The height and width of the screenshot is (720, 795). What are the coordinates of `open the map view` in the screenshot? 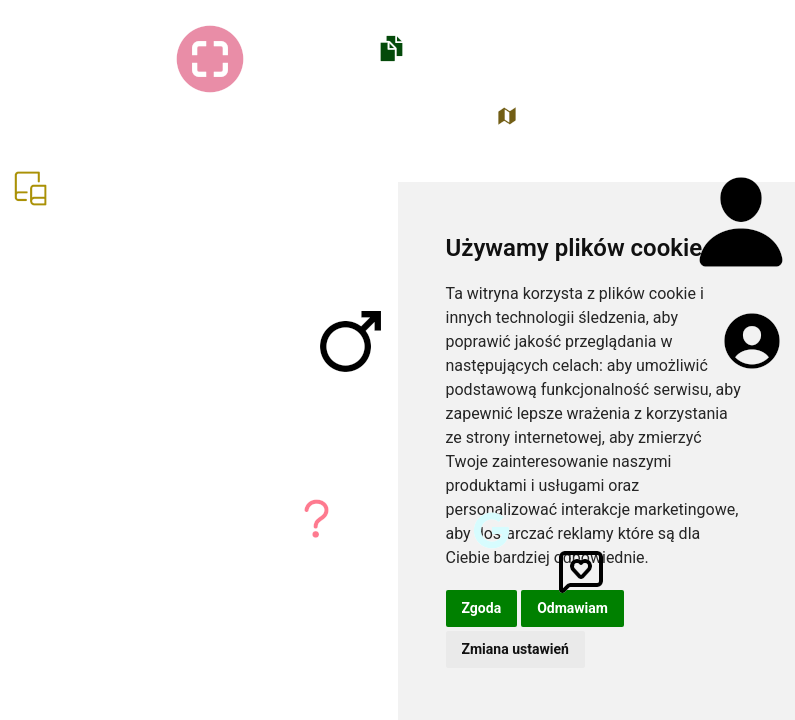 It's located at (507, 116).